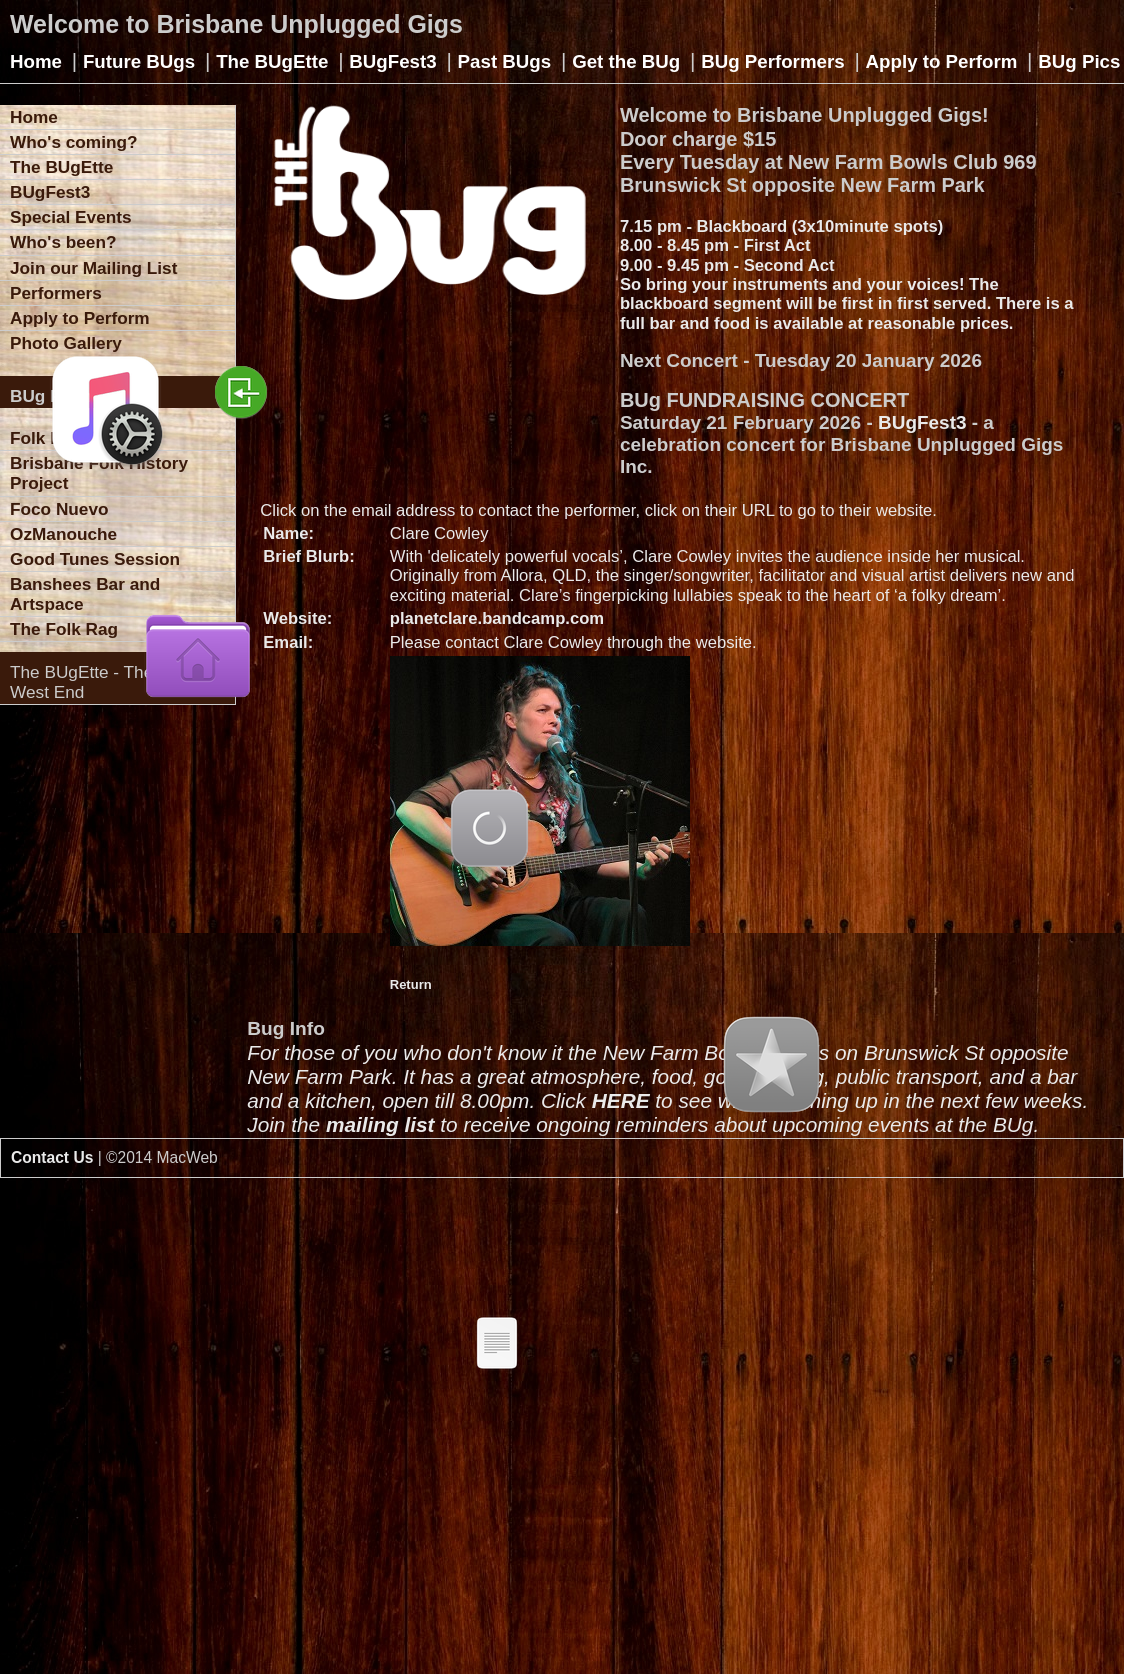 This screenshot has width=1124, height=1674. I want to click on log out of your current session, so click(241, 392).